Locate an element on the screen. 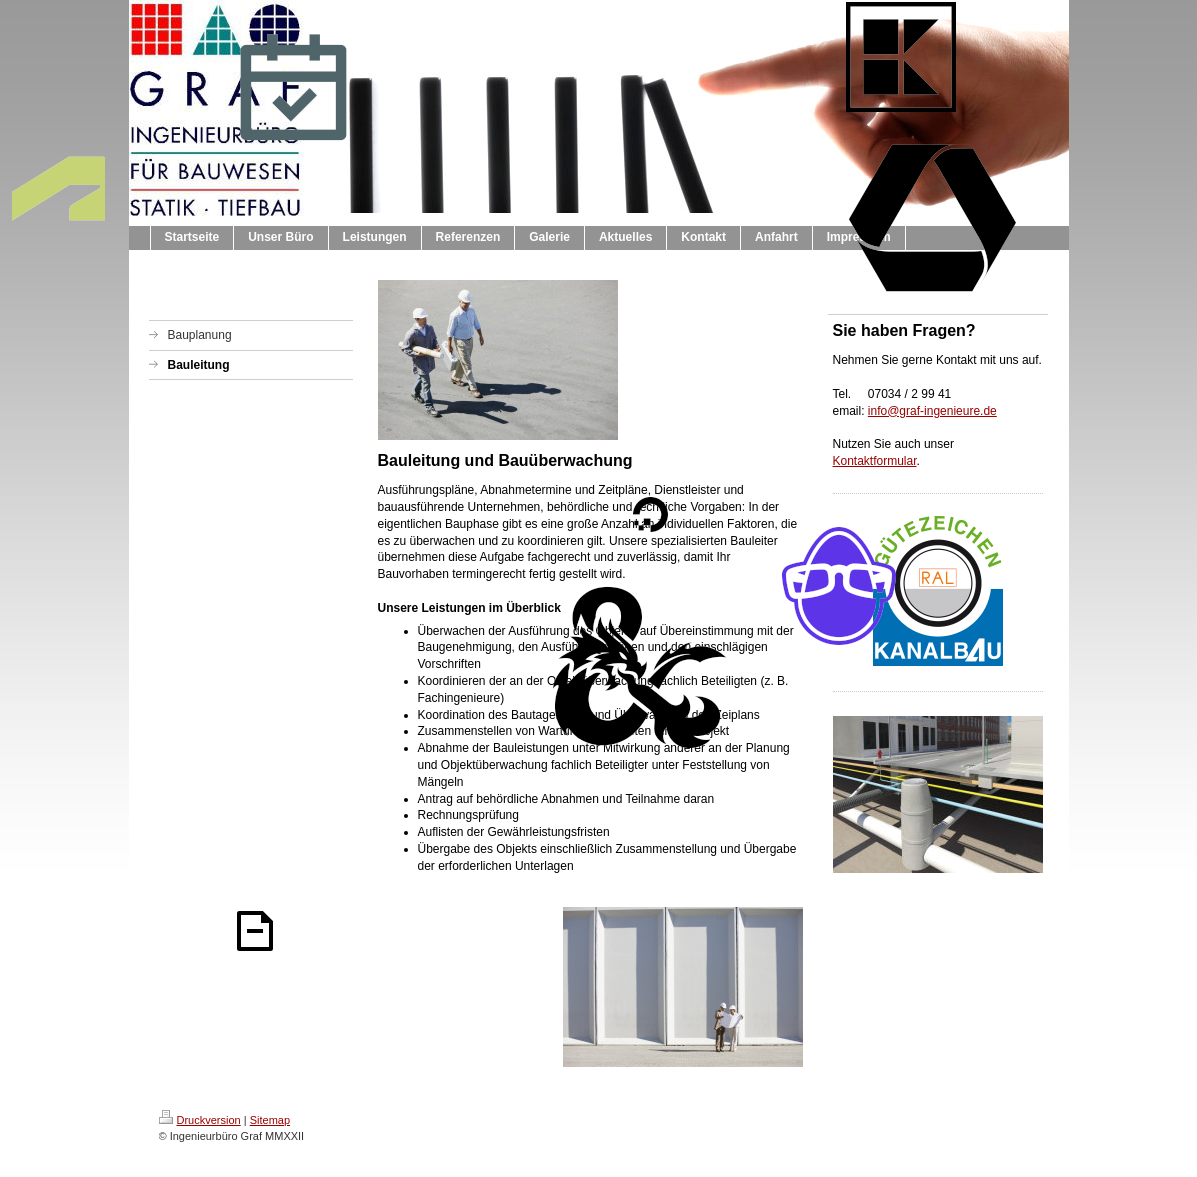 The image size is (1197, 1177). open the Kaufland app is located at coordinates (901, 57).